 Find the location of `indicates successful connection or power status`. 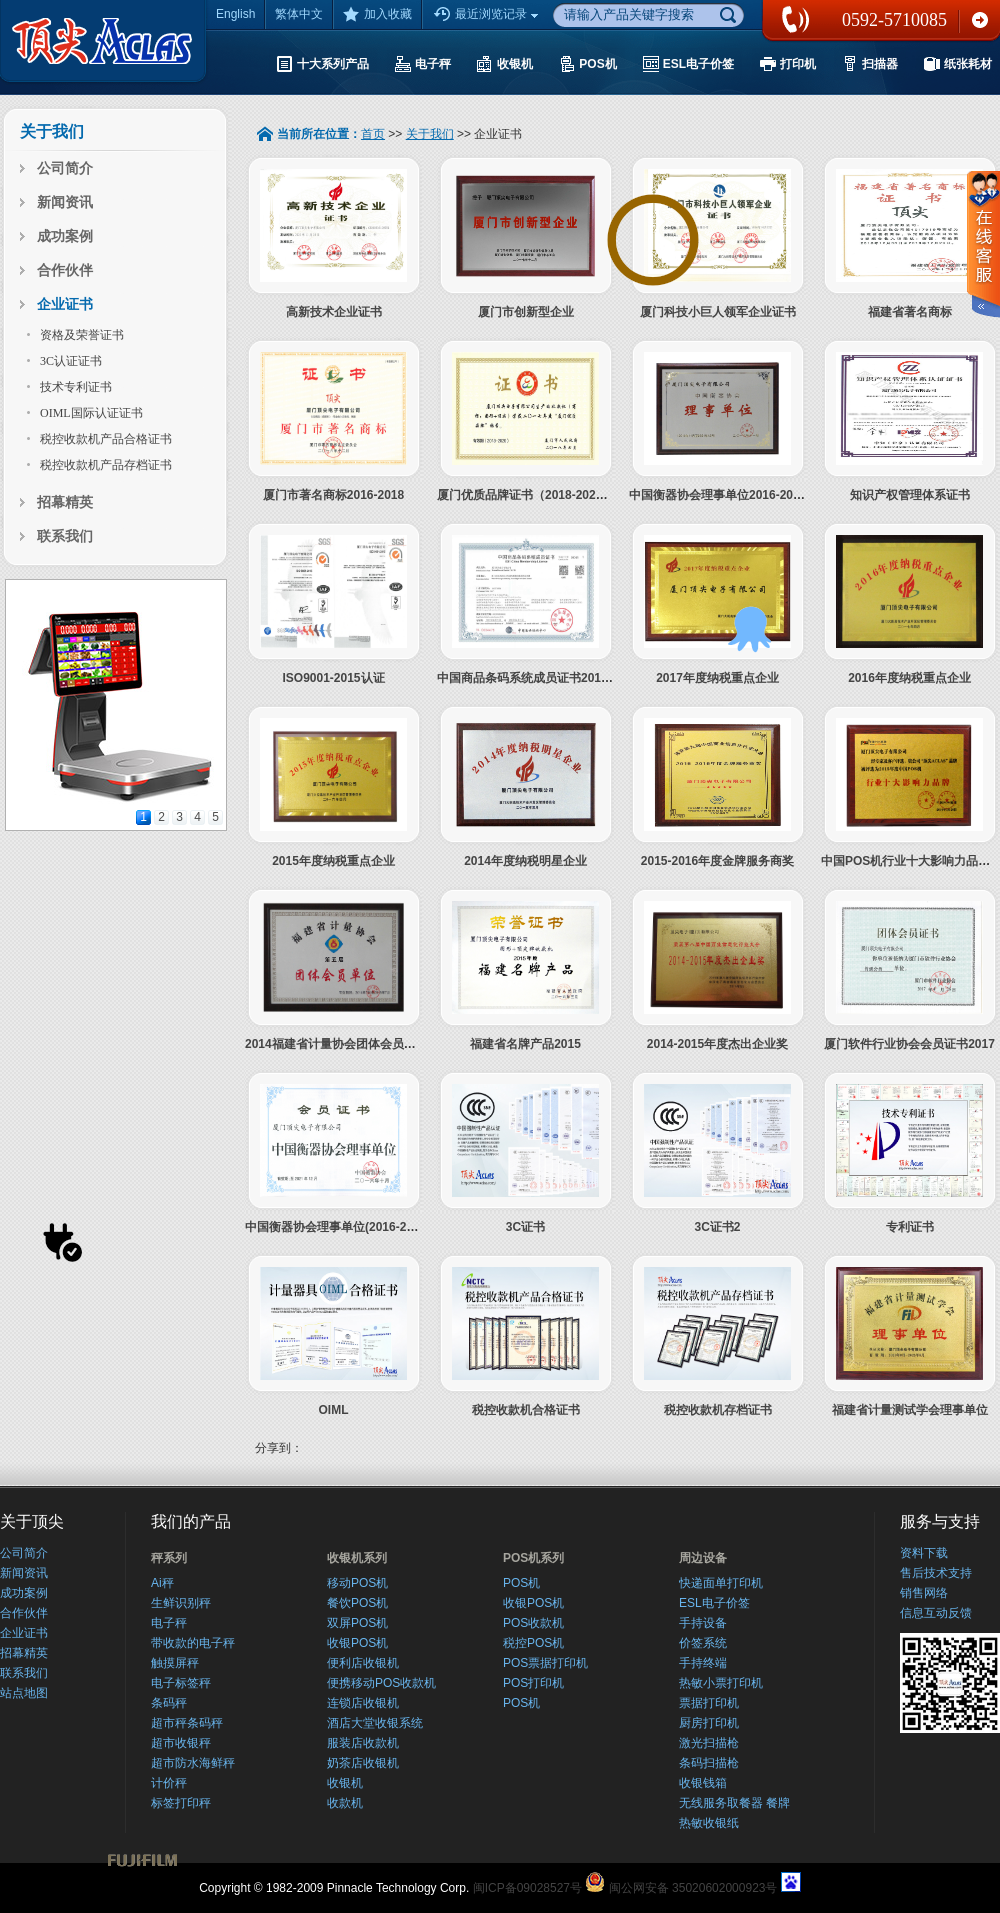

indicates successful connection or power status is located at coordinates (60, 1242).